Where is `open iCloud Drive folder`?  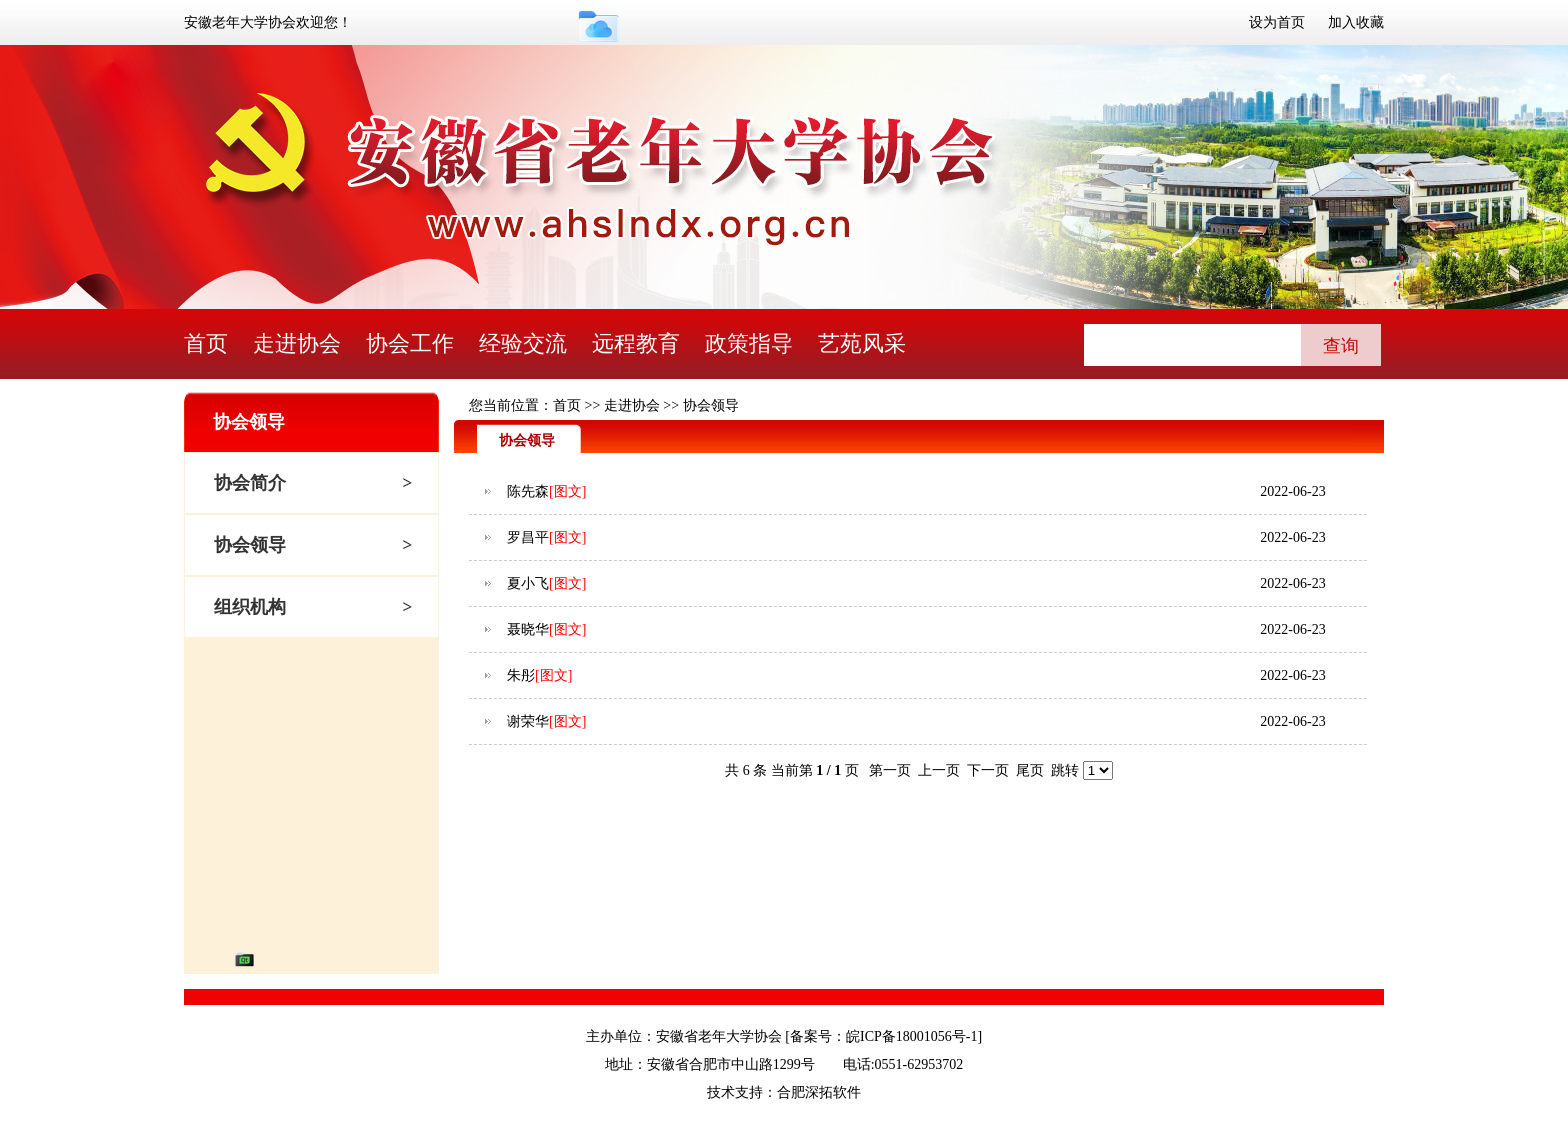
open iCloud Drive folder is located at coordinates (598, 27).